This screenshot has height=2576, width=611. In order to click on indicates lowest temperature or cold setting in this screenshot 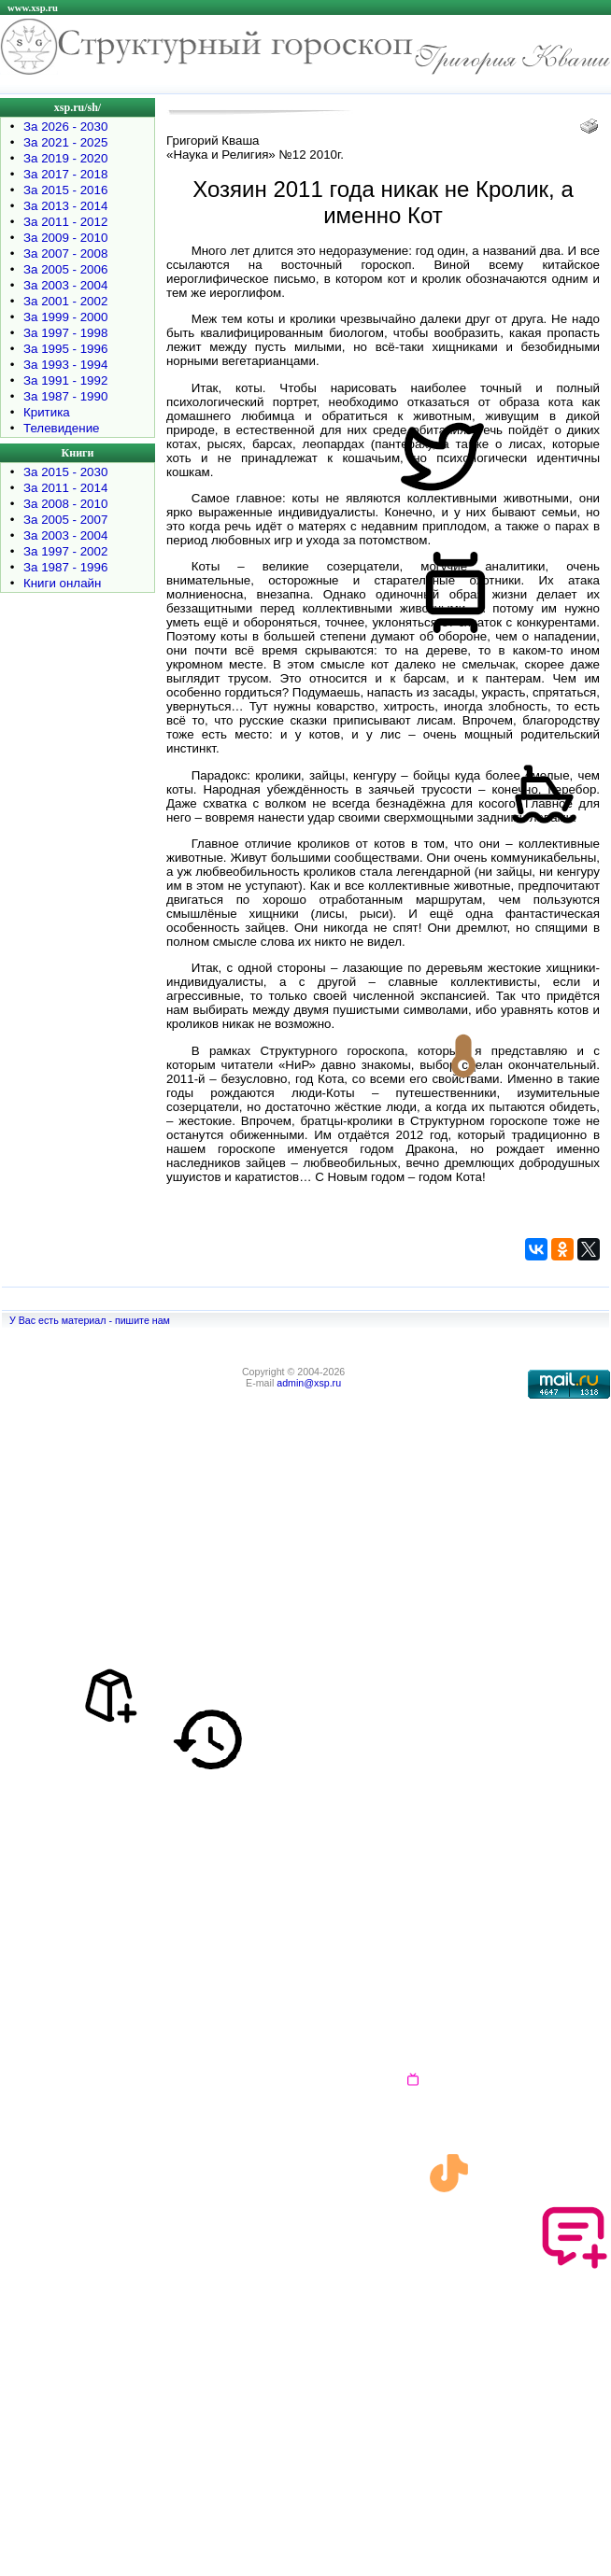, I will do `click(463, 1056)`.